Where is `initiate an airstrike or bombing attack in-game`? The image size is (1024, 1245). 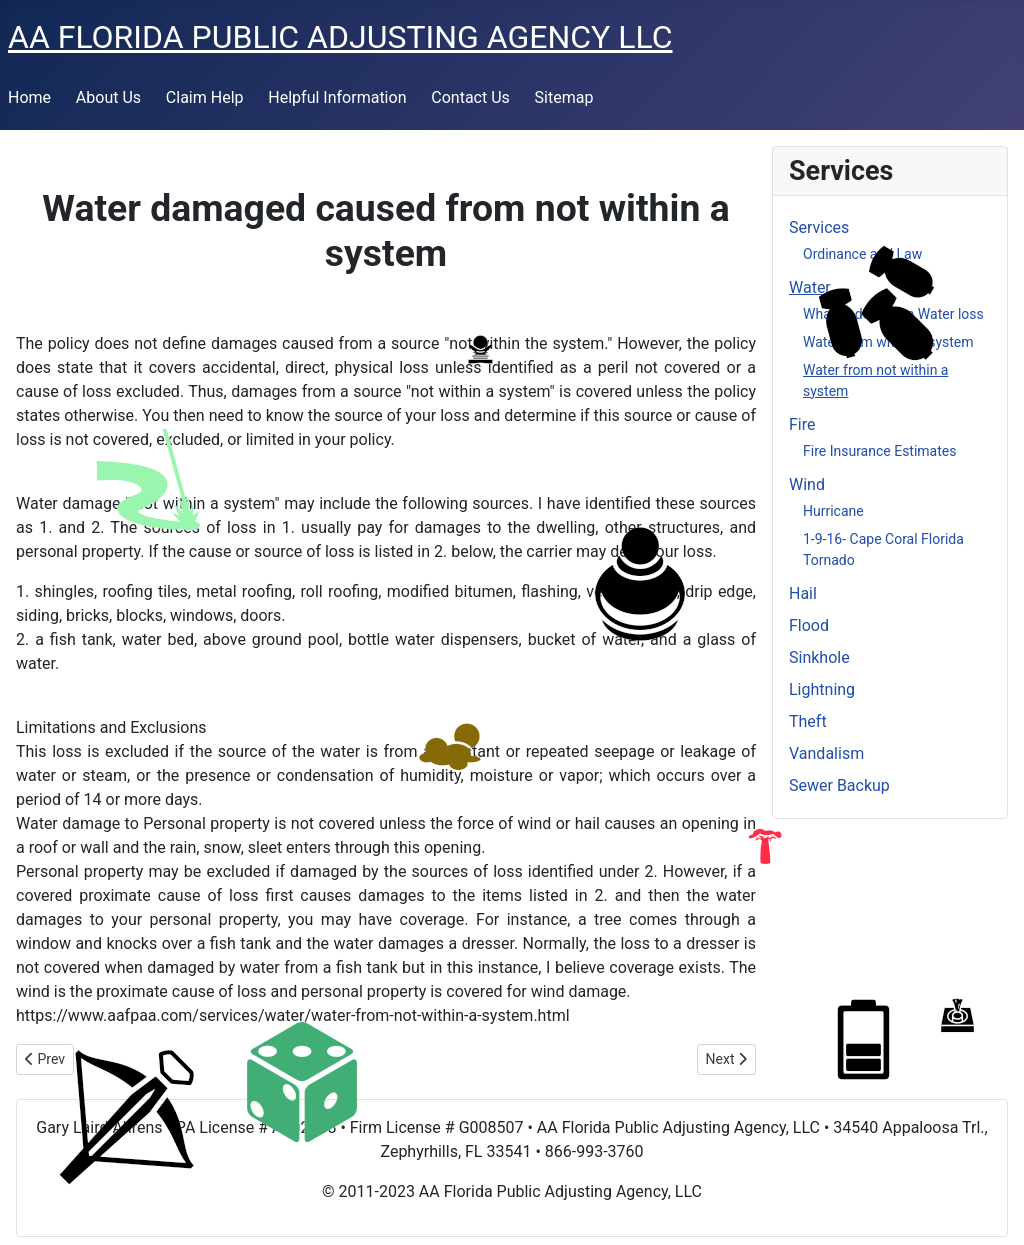
initiate an airstrike or bombing attack in-game is located at coordinates (876, 303).